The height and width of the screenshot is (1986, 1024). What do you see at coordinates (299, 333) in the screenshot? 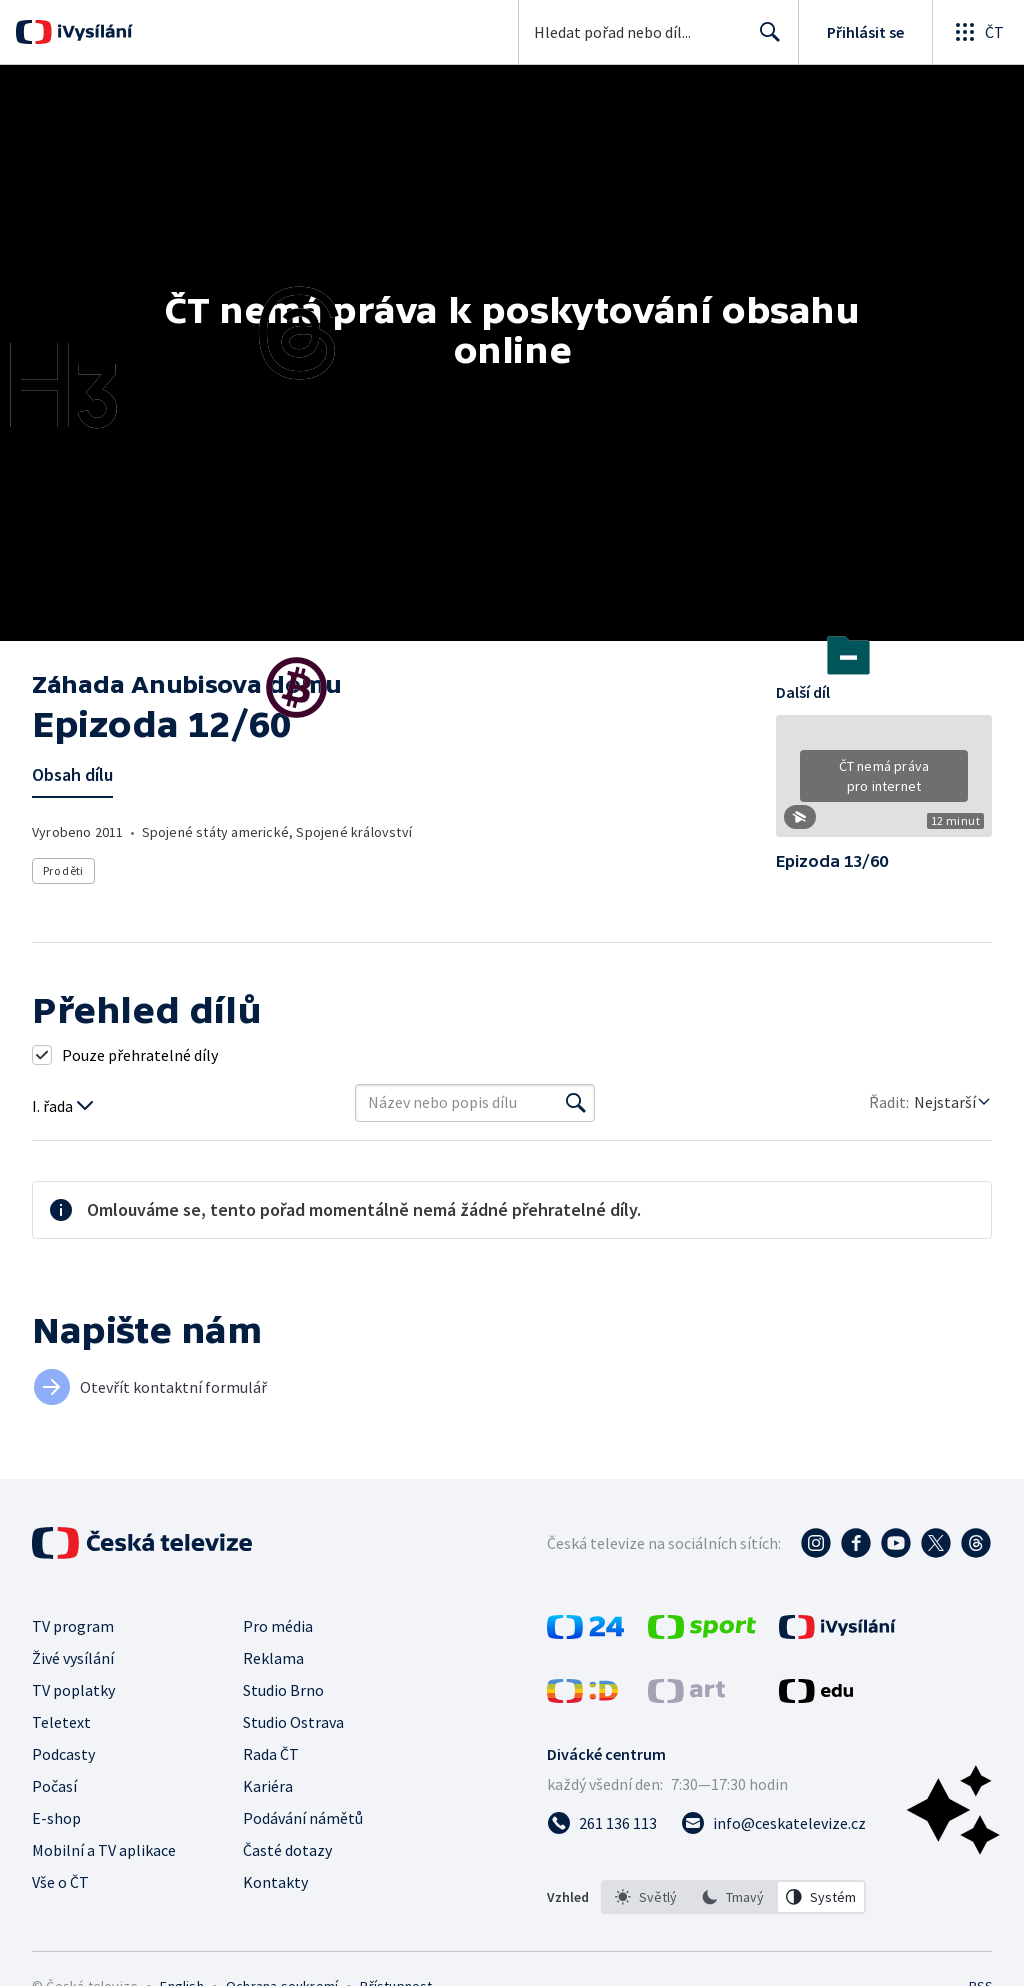
I see `open the Threads app` at bounding box center [299, 333].